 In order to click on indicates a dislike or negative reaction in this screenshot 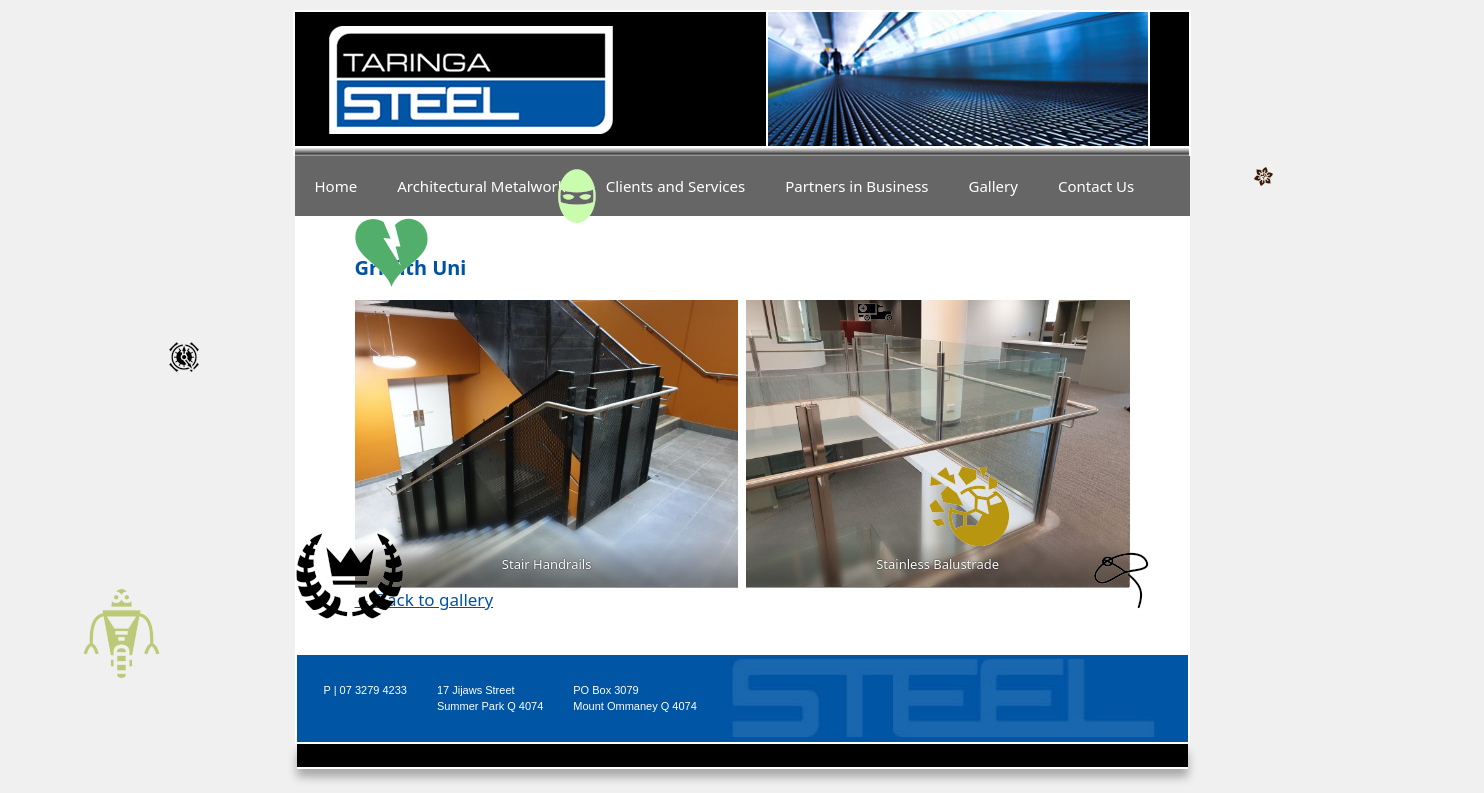, I will do `click(391, 252)`.